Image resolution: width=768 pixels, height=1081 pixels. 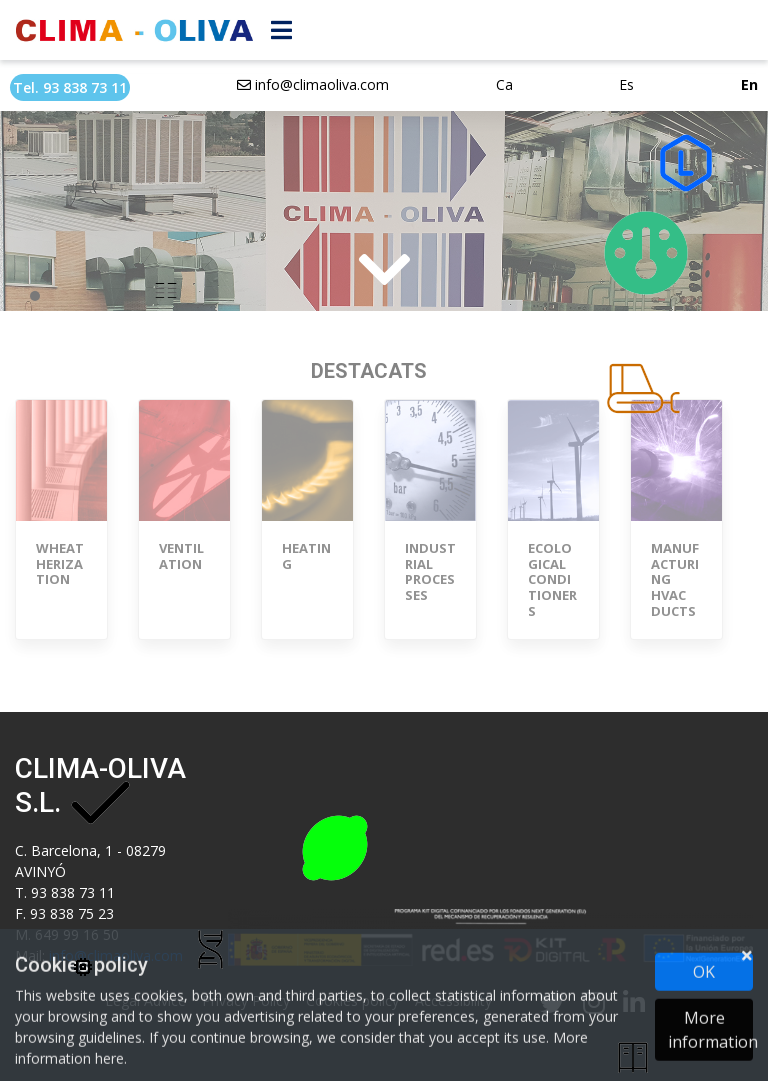 What do you see at coordinates (83, 967) in the screenshot?
I see `view device memory or storage info` at bounding box center [83, 967].